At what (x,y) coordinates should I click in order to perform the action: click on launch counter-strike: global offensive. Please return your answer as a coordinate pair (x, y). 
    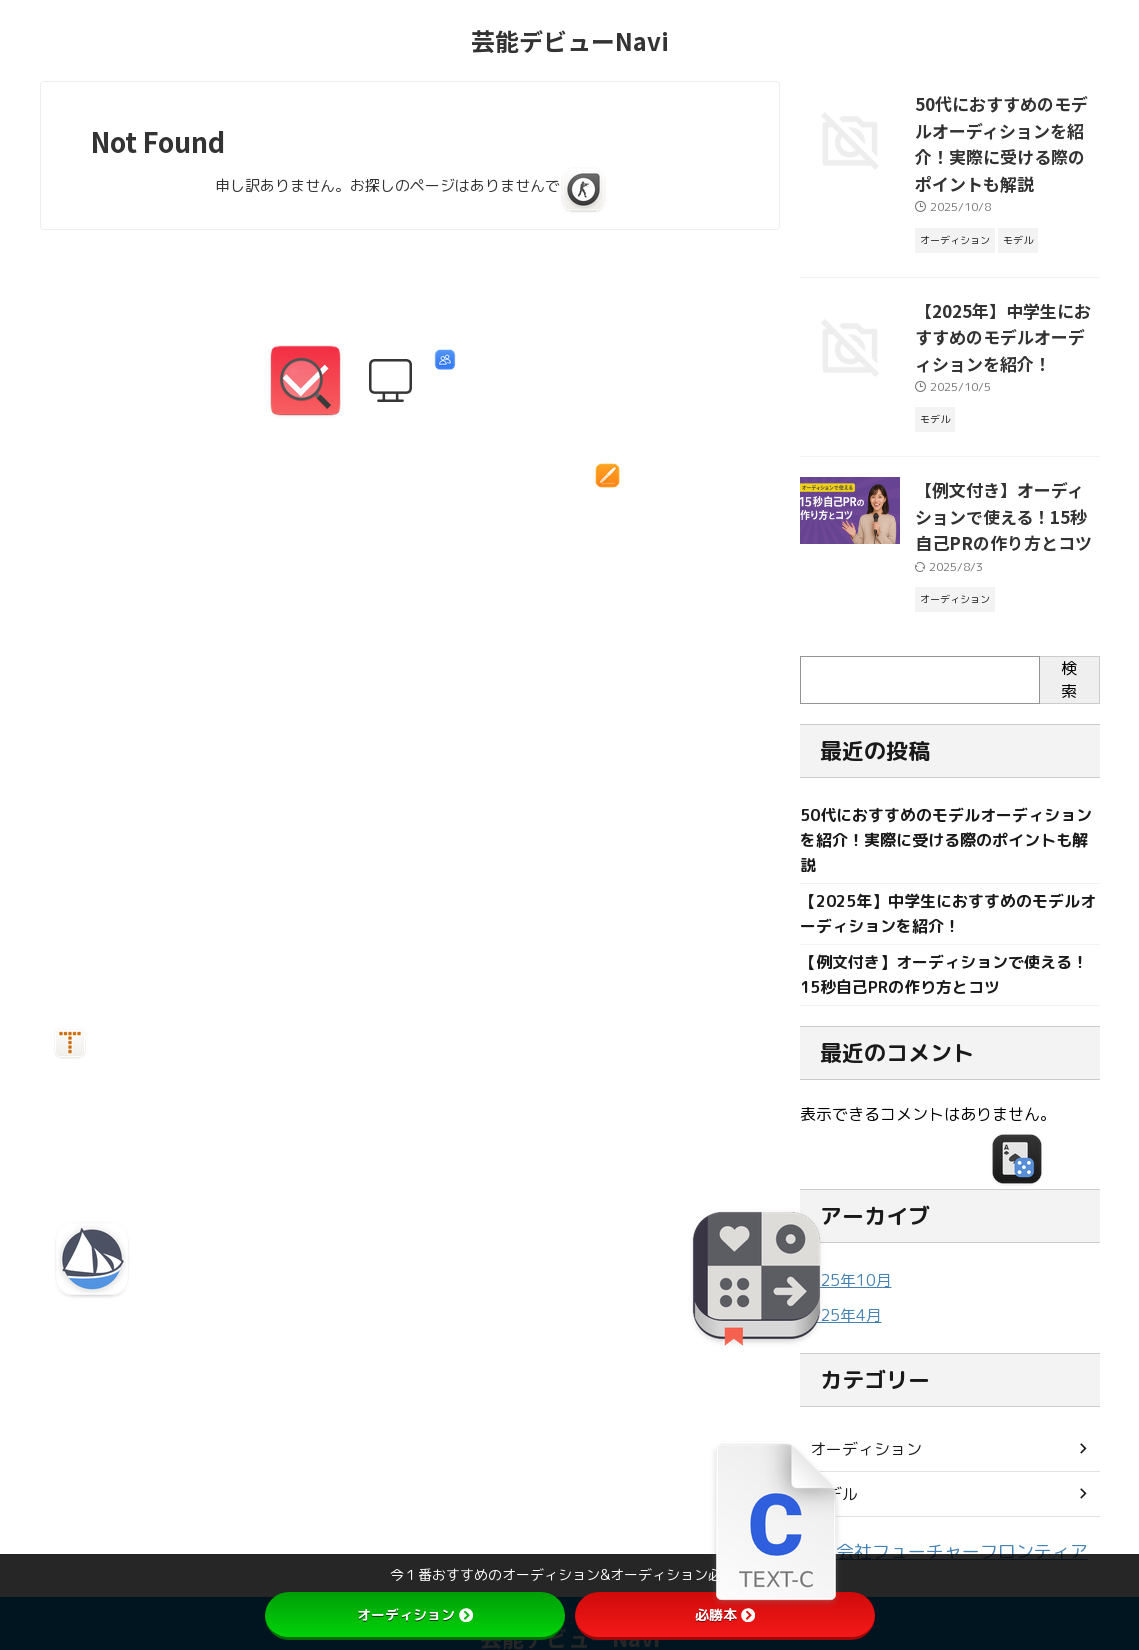
    Looking at the image, I should click on (583, 189).